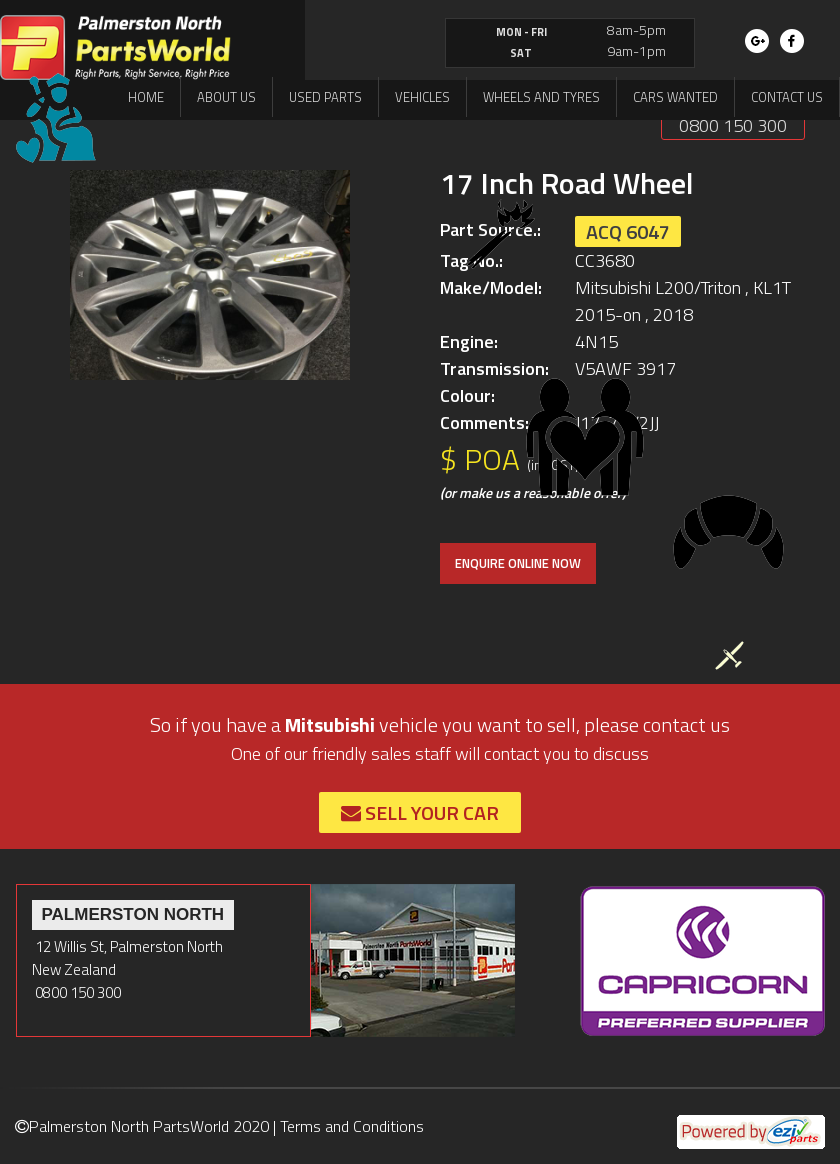  Describe the element at coordinates (729, 655) in the screenshot. I see `access glider or sailplane activities` at that location.